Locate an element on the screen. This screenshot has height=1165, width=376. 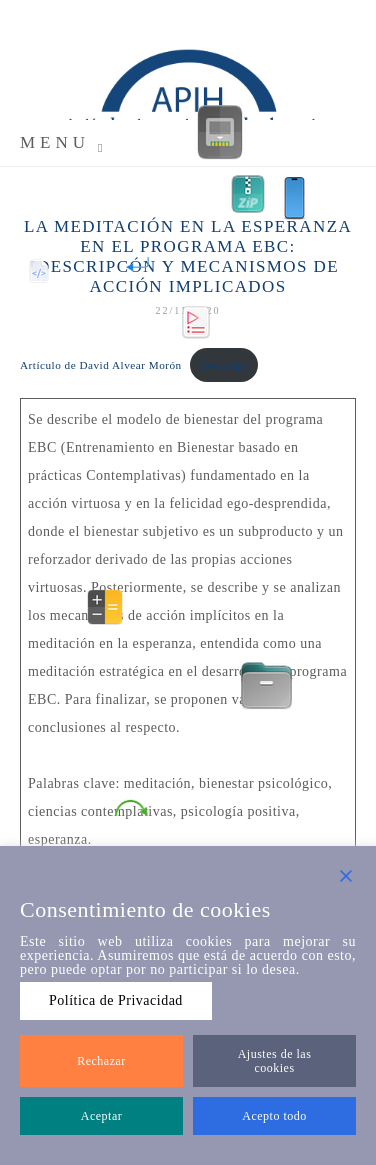
indicates a retro game ROM file is located at coordinates (220, 132).